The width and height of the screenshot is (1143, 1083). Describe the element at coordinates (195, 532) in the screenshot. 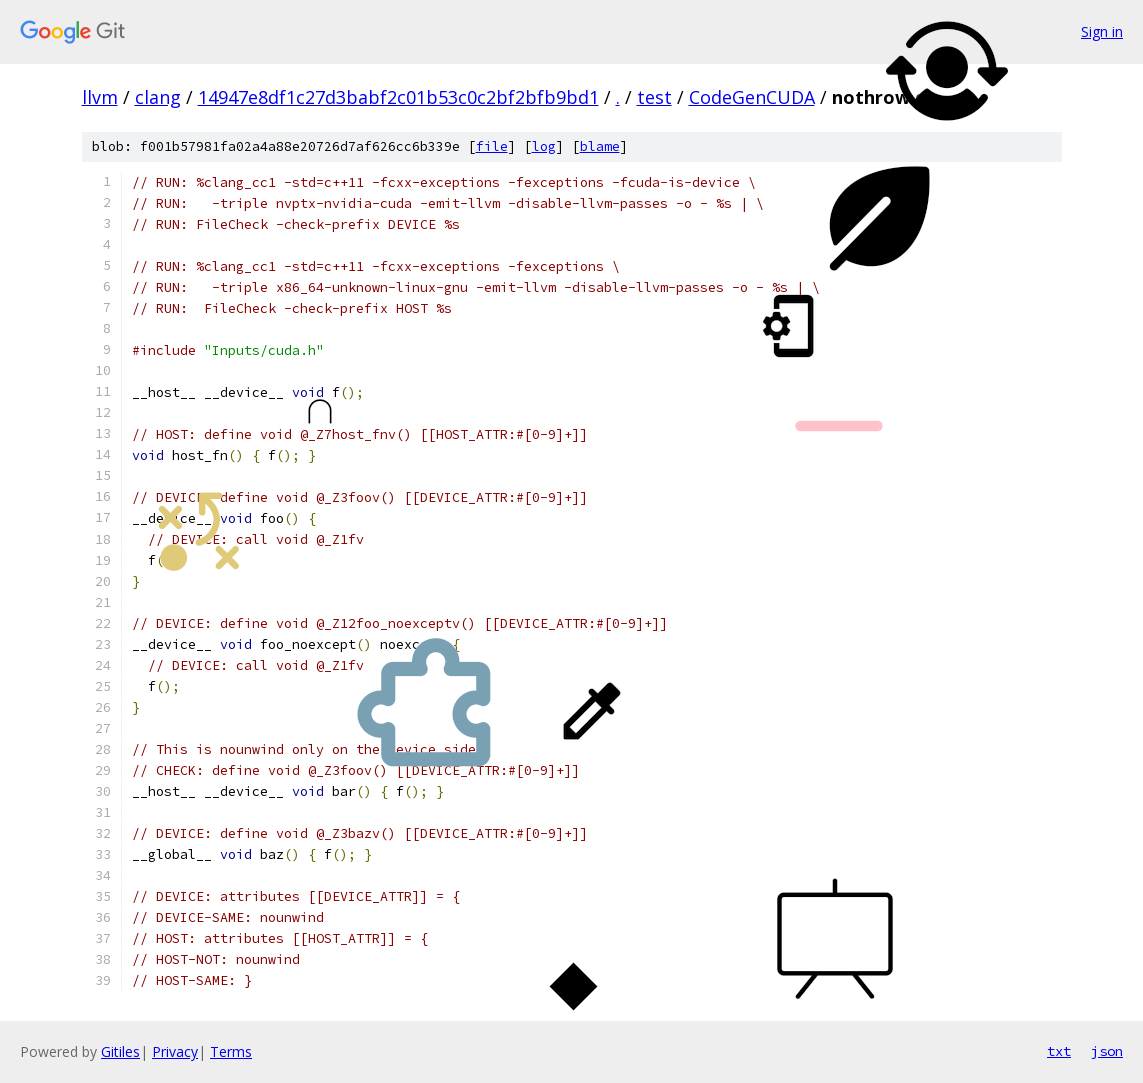

I see `view game plan or strategy options` at that location.